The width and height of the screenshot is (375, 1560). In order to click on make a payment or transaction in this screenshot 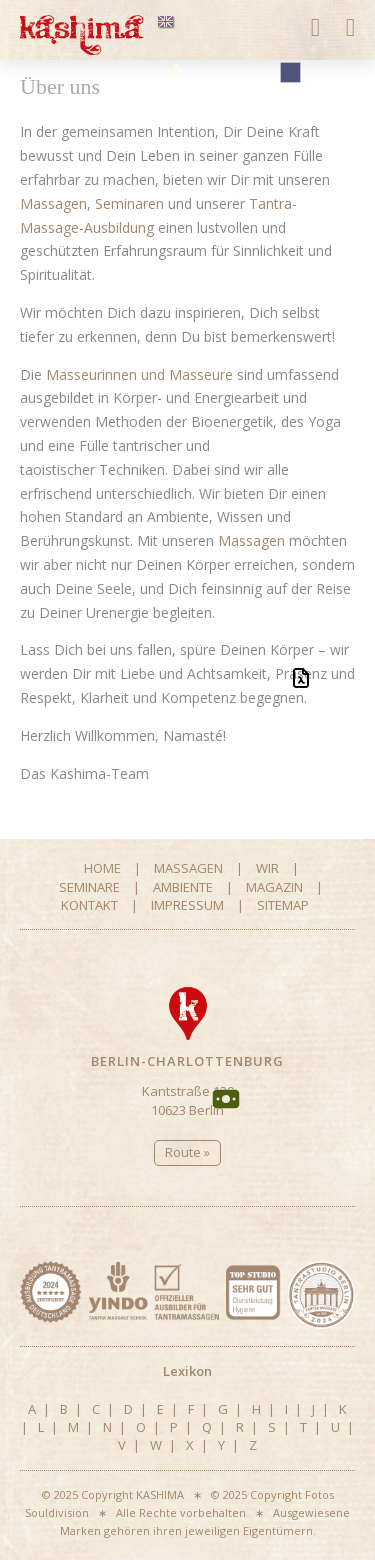, I will do `click(226, 1099)`.